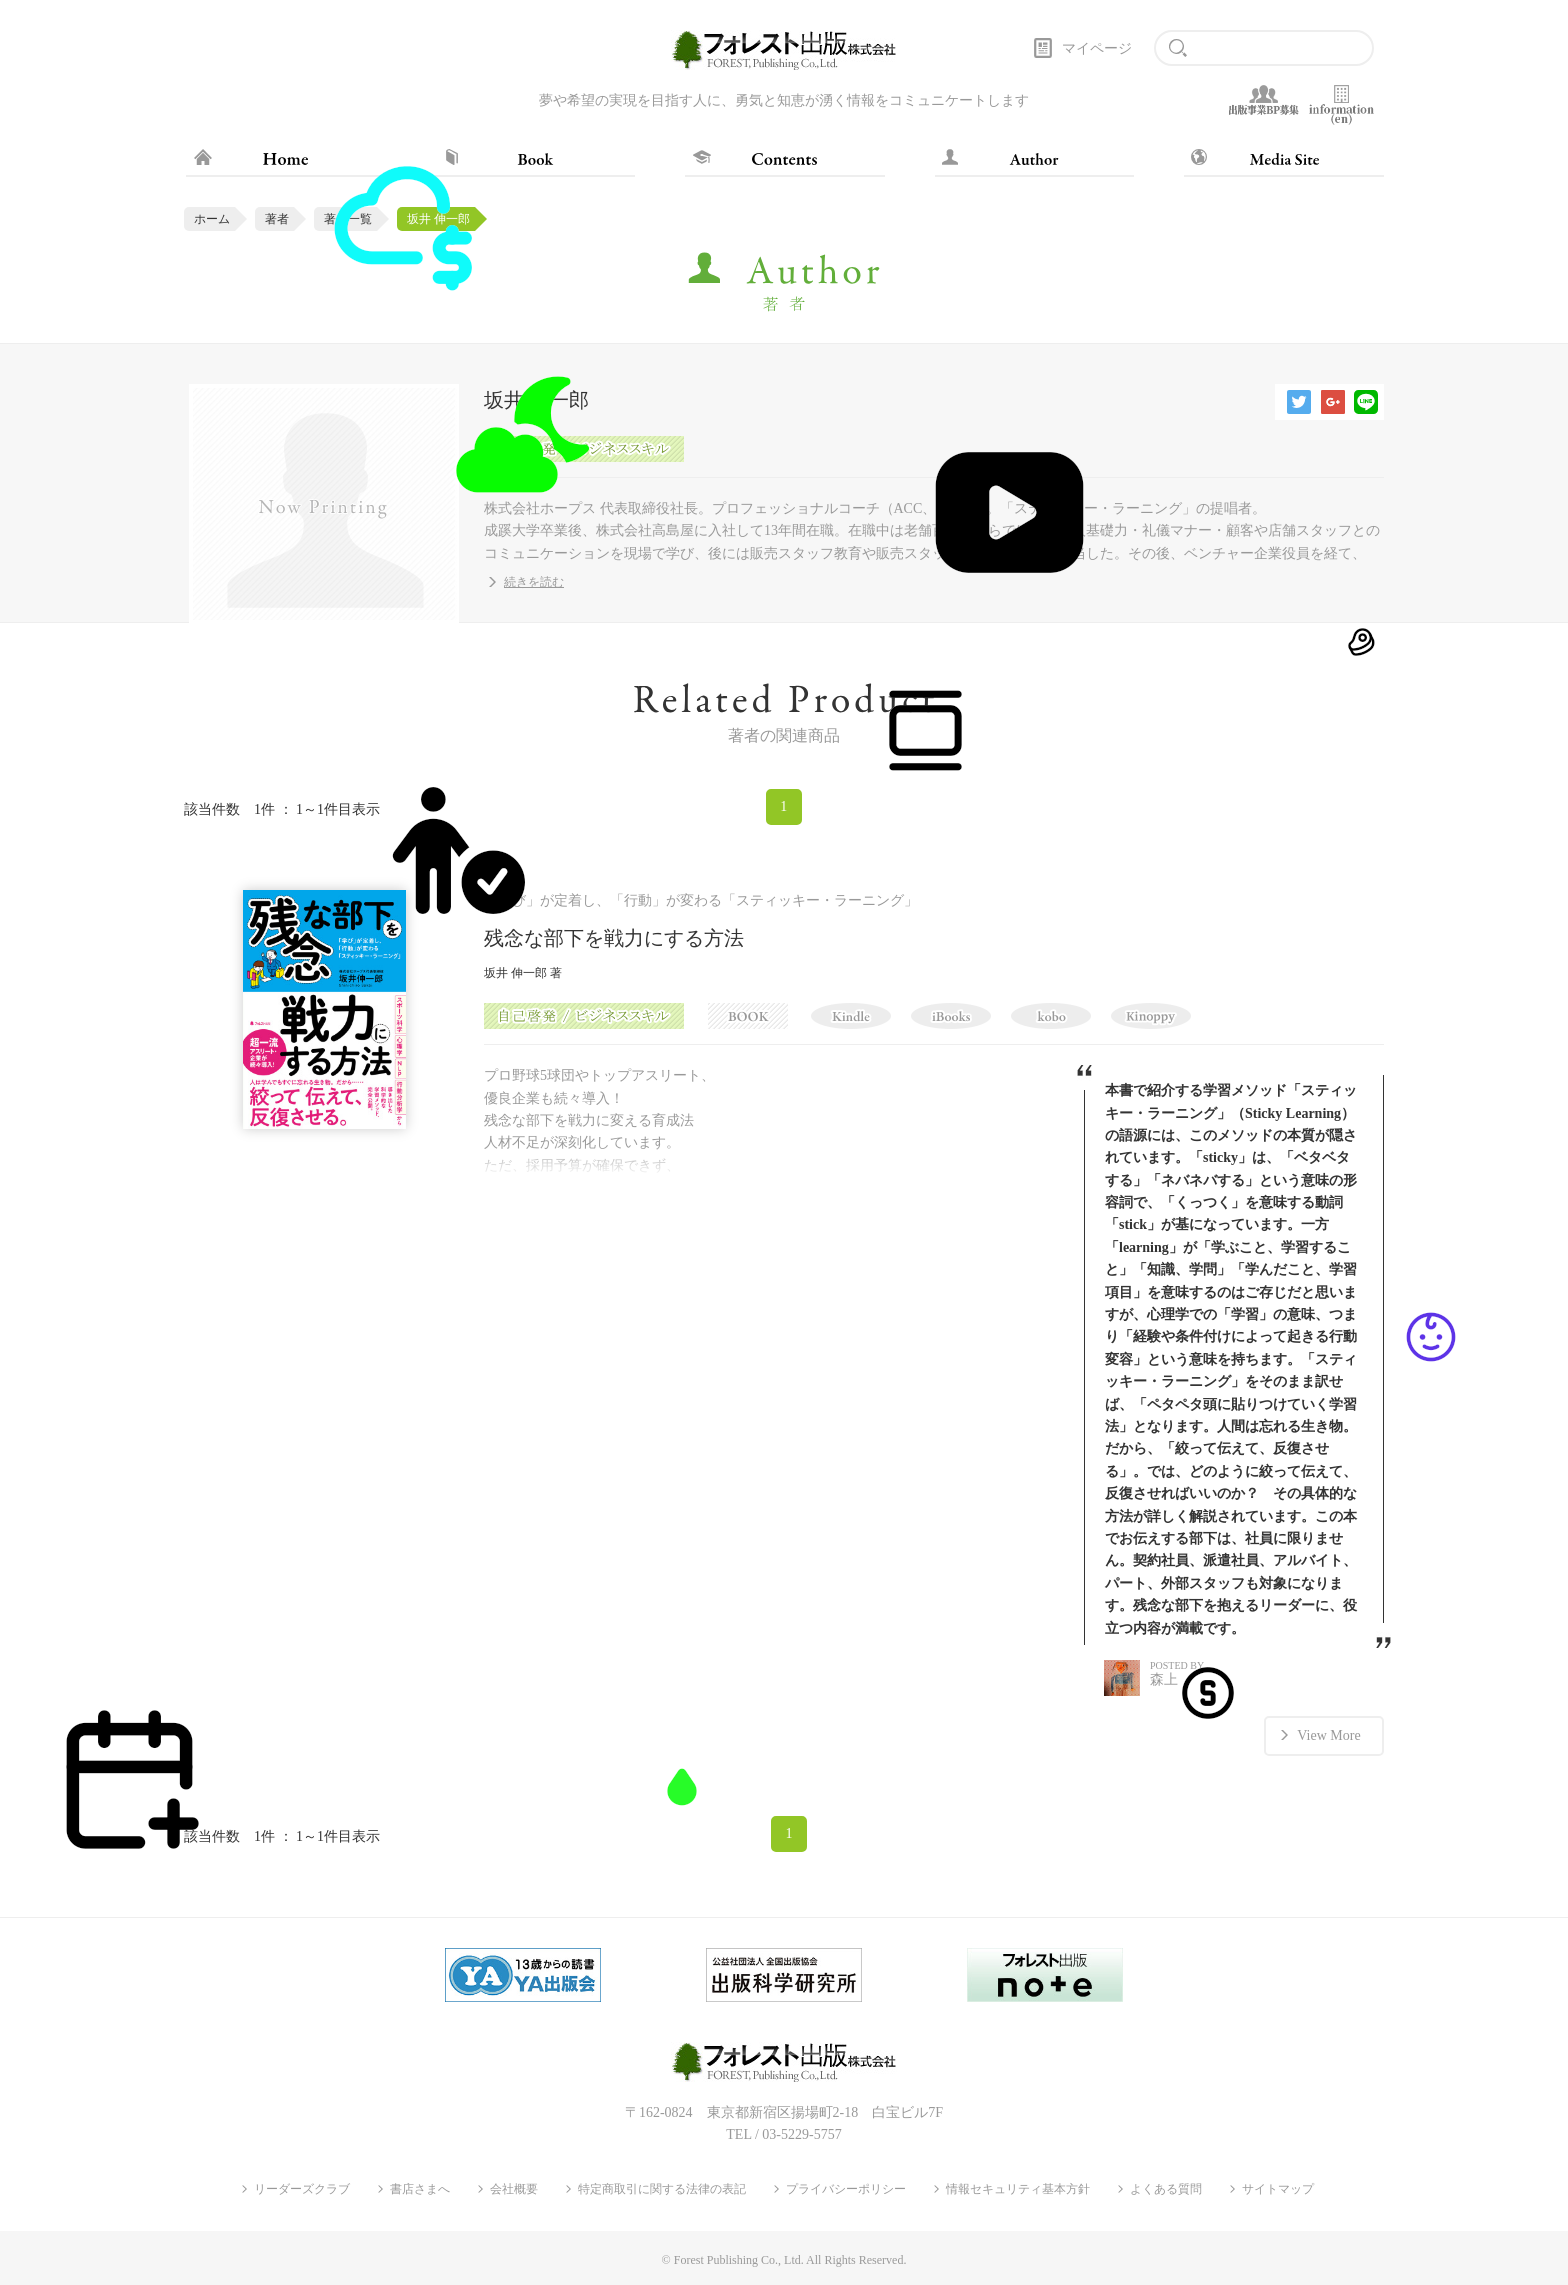 This screenshot has width=1568, height=2285. Describe the element at coordinates (682, 1787) in the screenshot. I see `adjust water or hydration settings` at that location.